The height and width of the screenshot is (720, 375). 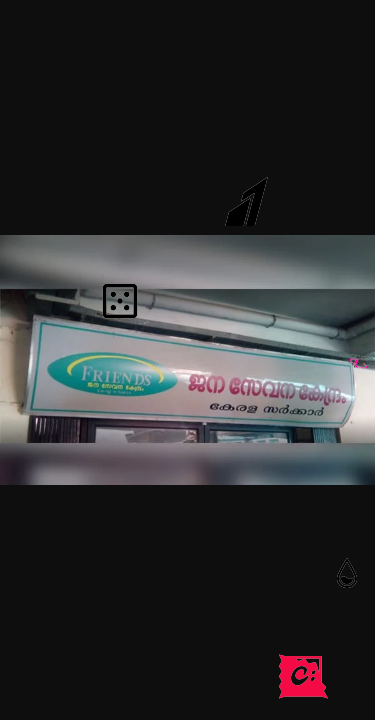 I want to click on chocolatey package manager logo, so click(x=303, y=676).